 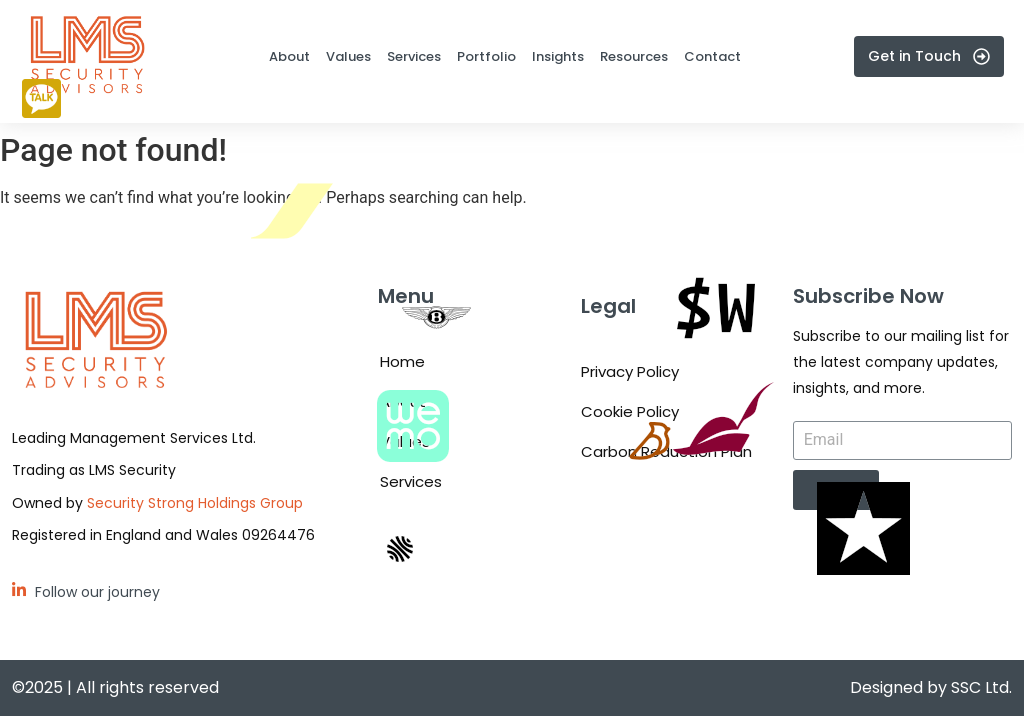 I want to click on link to Coveralls code coverage service, so click(x=863, y=528).